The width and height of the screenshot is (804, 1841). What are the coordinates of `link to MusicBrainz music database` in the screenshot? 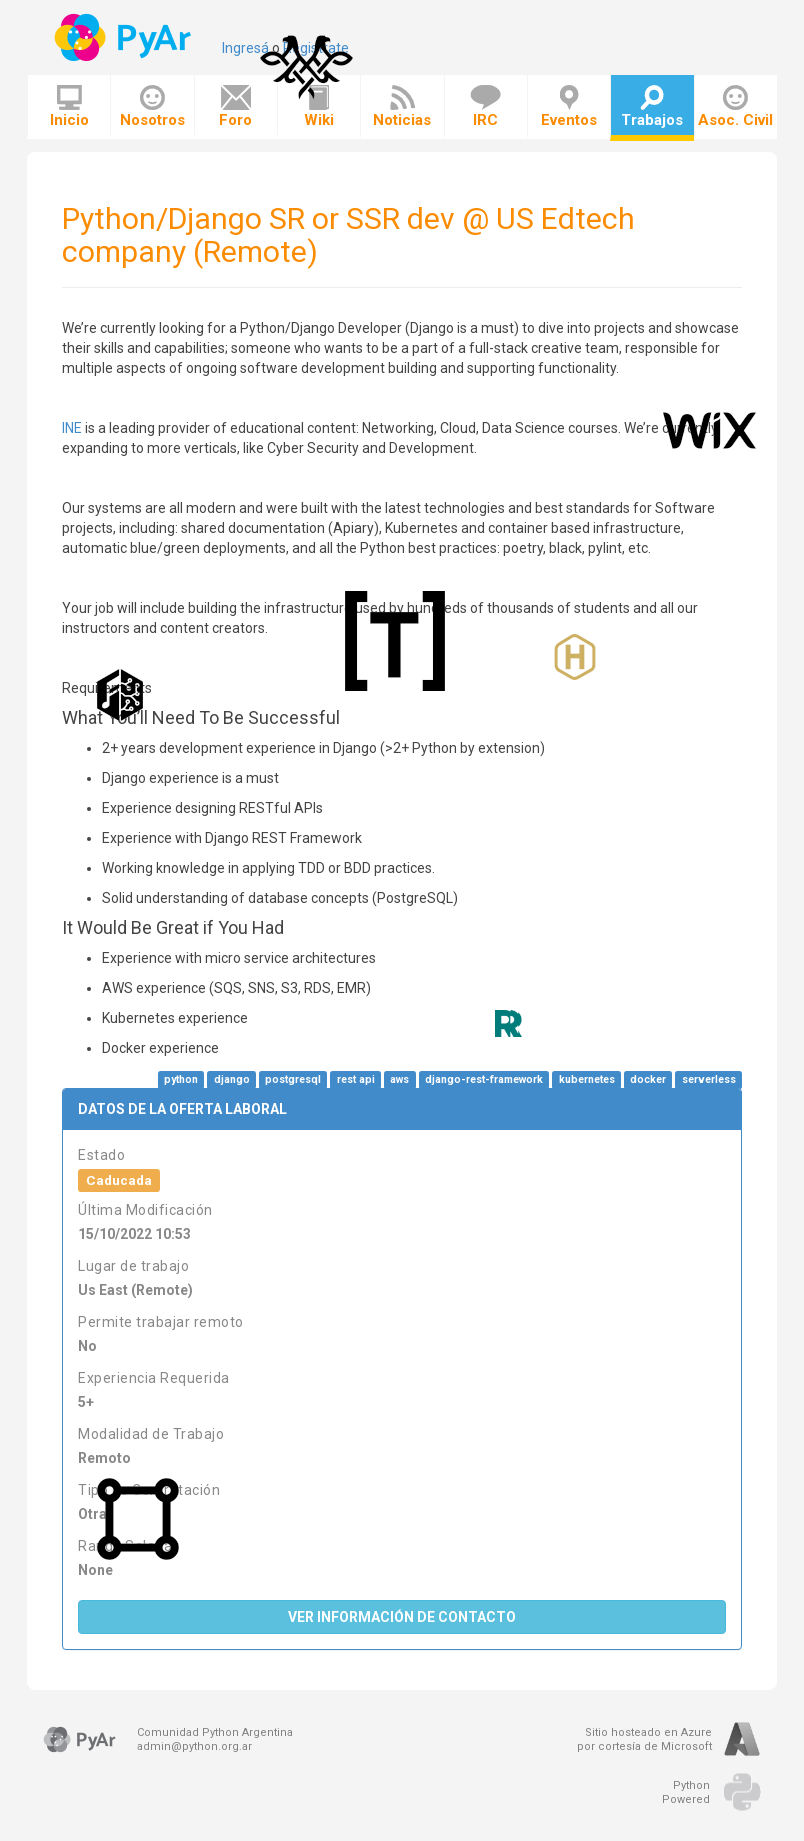 It's located at (120, 695).